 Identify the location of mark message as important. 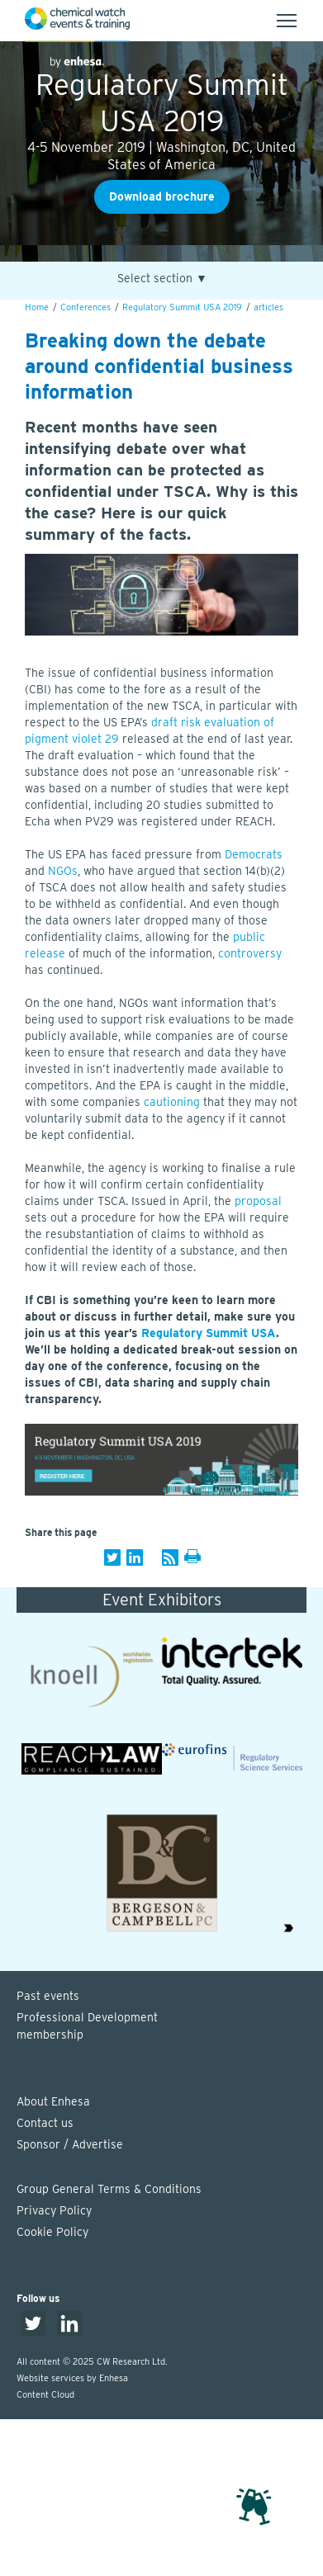
(288, 1928).